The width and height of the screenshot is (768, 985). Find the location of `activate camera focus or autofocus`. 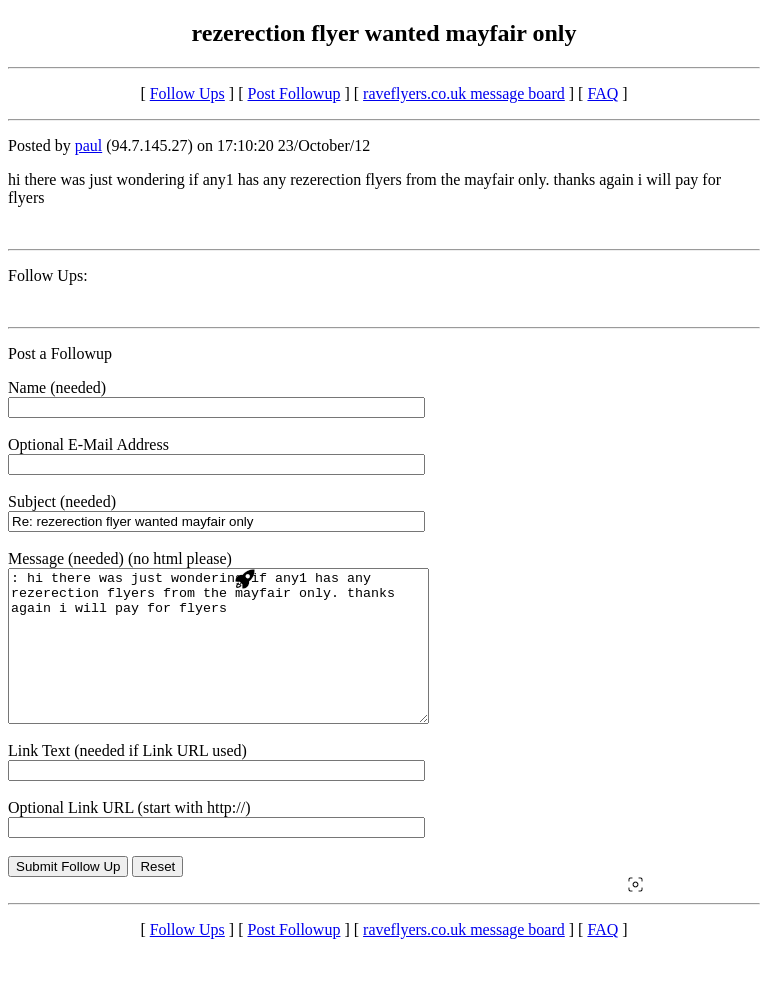

activate camera focus or autofocus is located at coordinates (635, 884).